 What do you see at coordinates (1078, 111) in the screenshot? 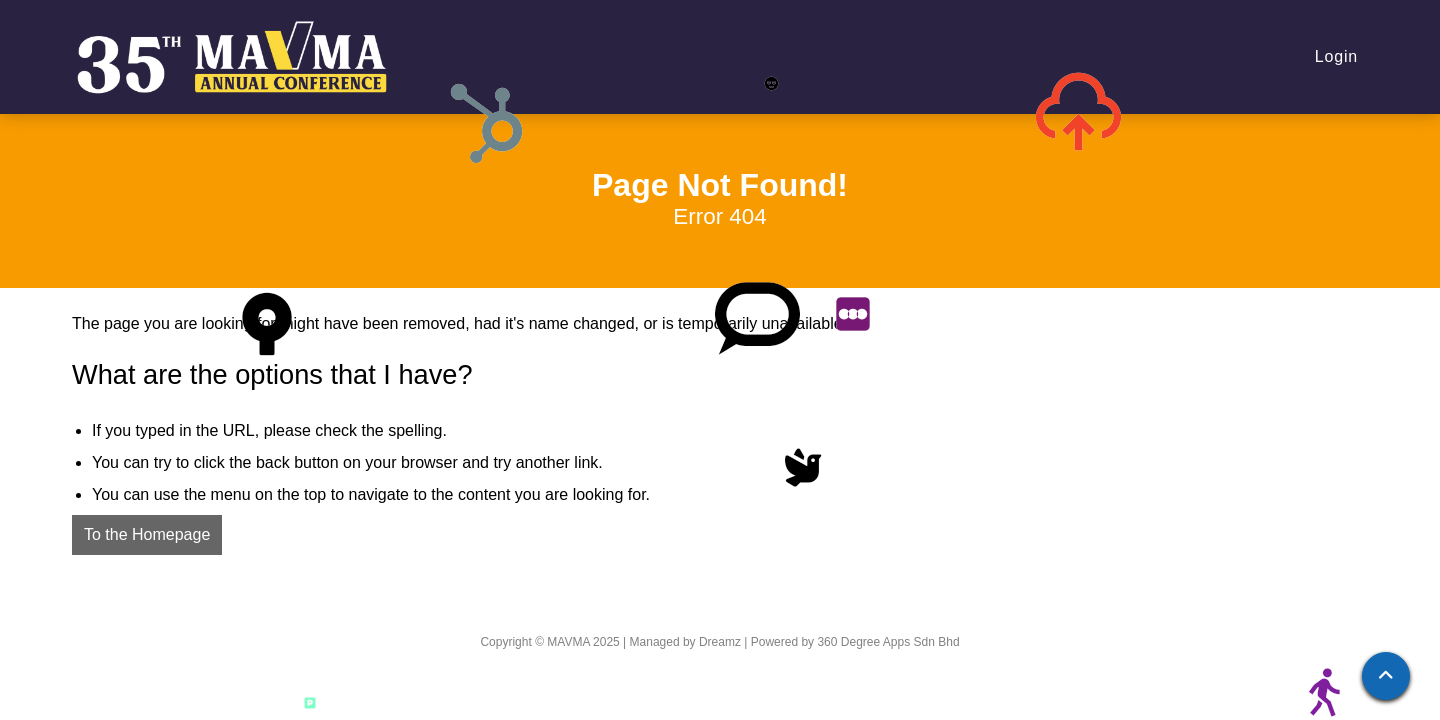
I see `upload file to cloud storage` at bounding box center [1078, 111].